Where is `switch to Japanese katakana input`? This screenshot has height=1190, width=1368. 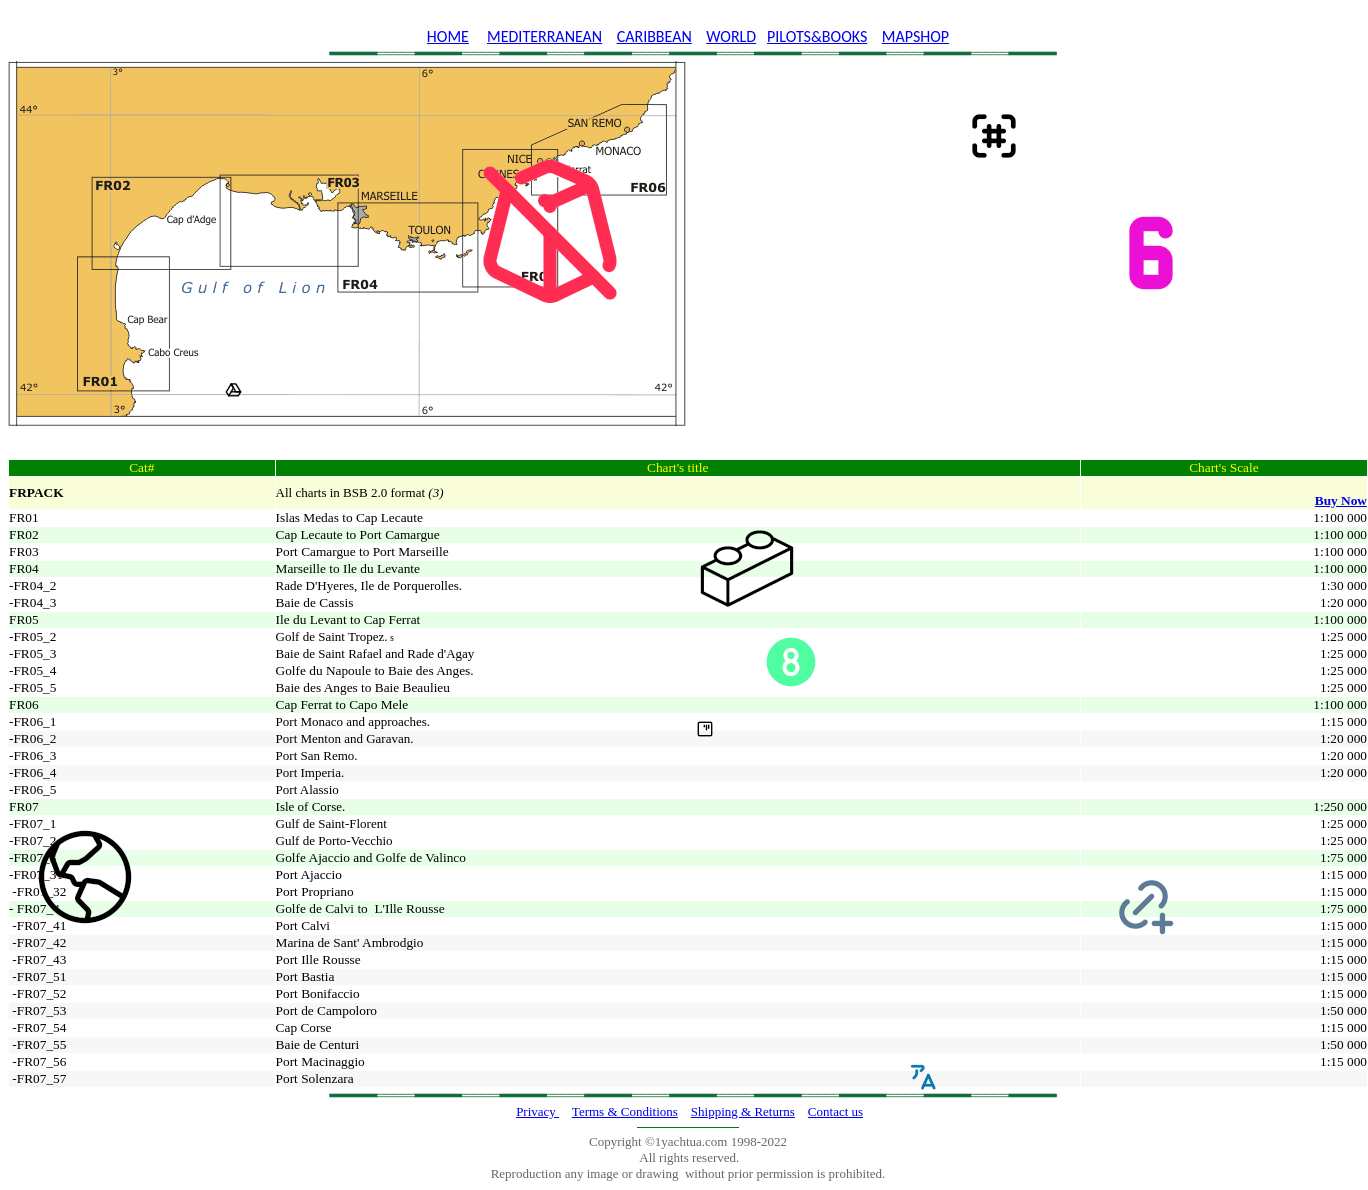 switch to Japanese katakana input is located at coordinates (922, 1076).